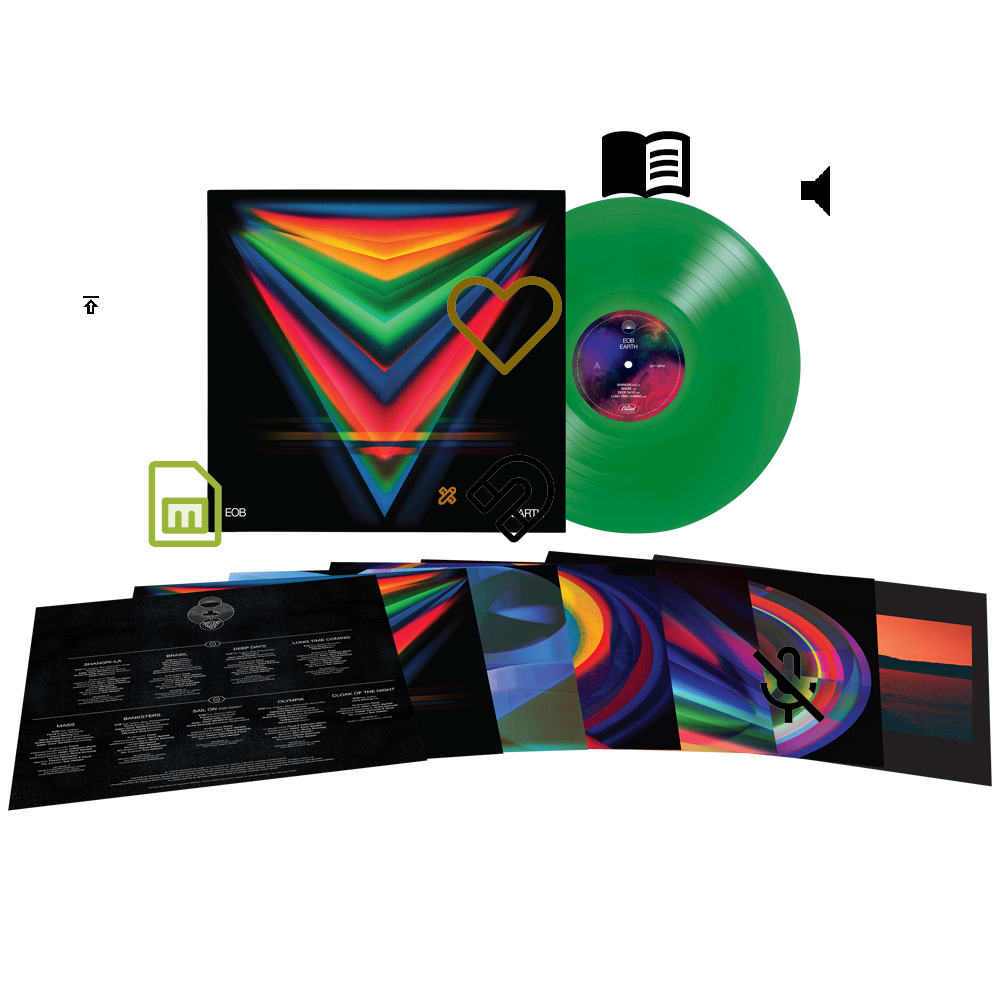 The width and height of the screenshot is (1000, 1000). Describe the element at coordinates (91, 305) in the screenshot. I see `publish or upload content` at that location.